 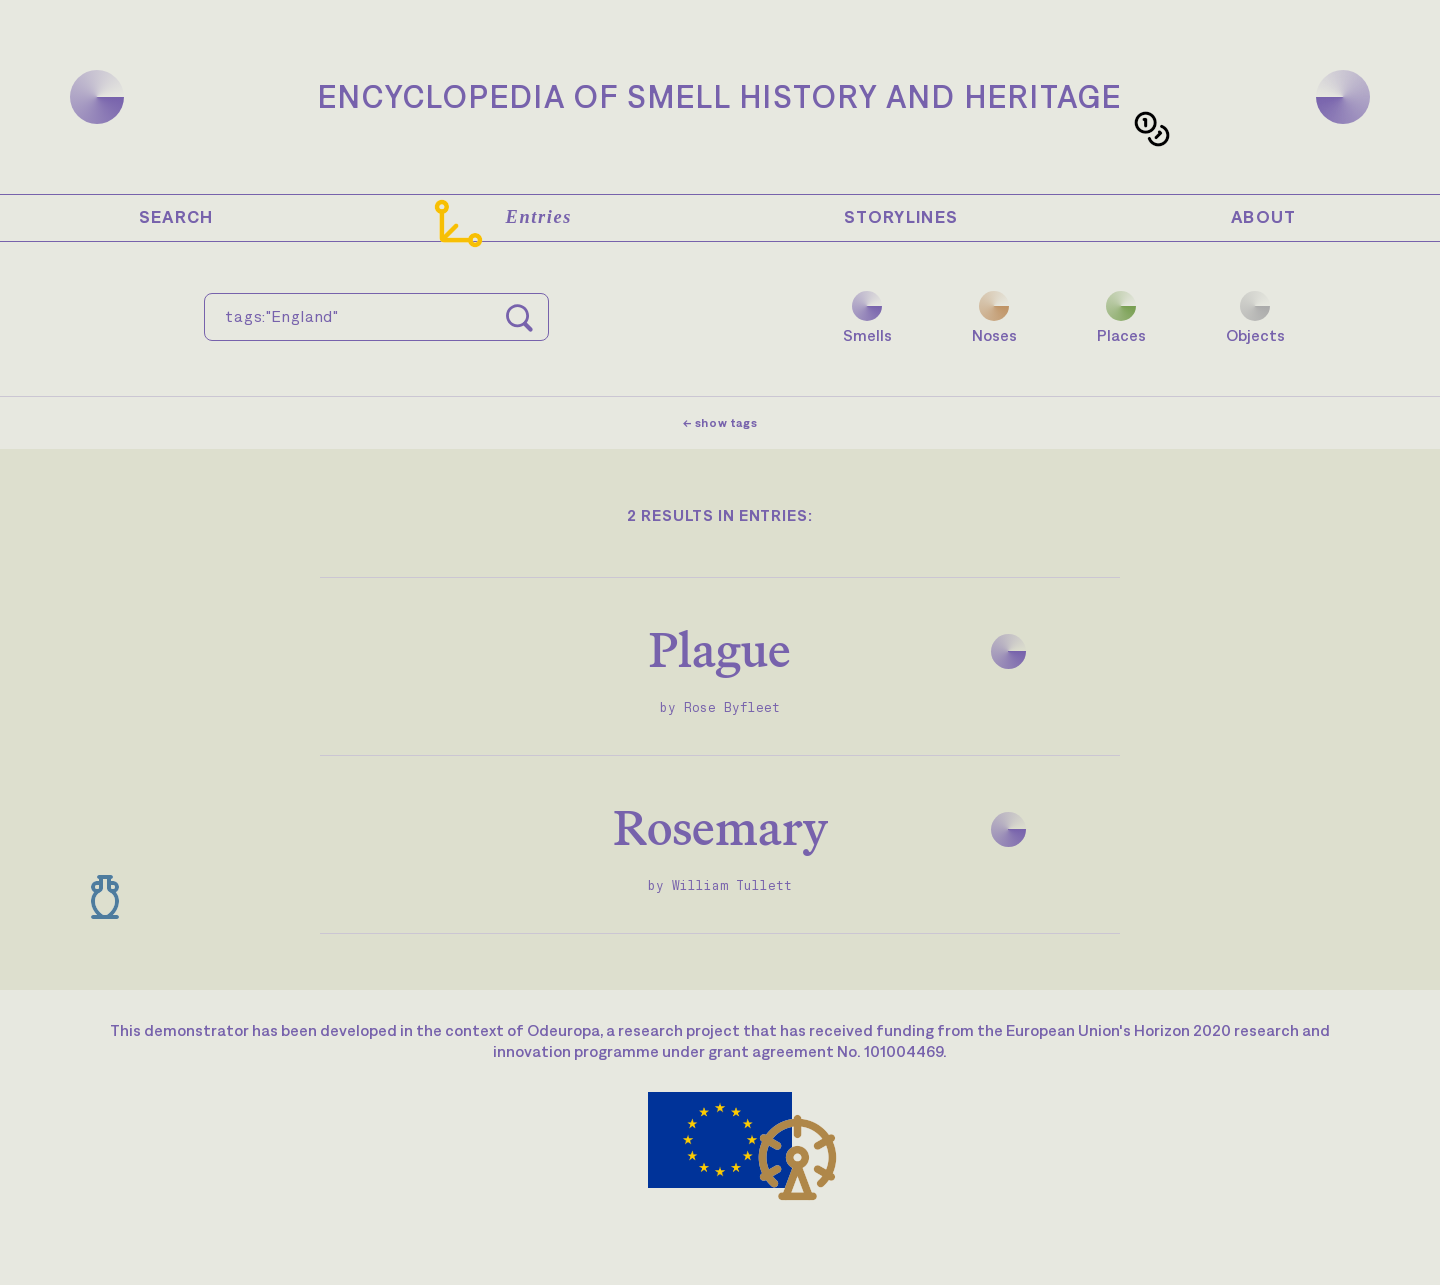 I want to click on adjust 3d scale or dimensions, so click(x=458, y=223).